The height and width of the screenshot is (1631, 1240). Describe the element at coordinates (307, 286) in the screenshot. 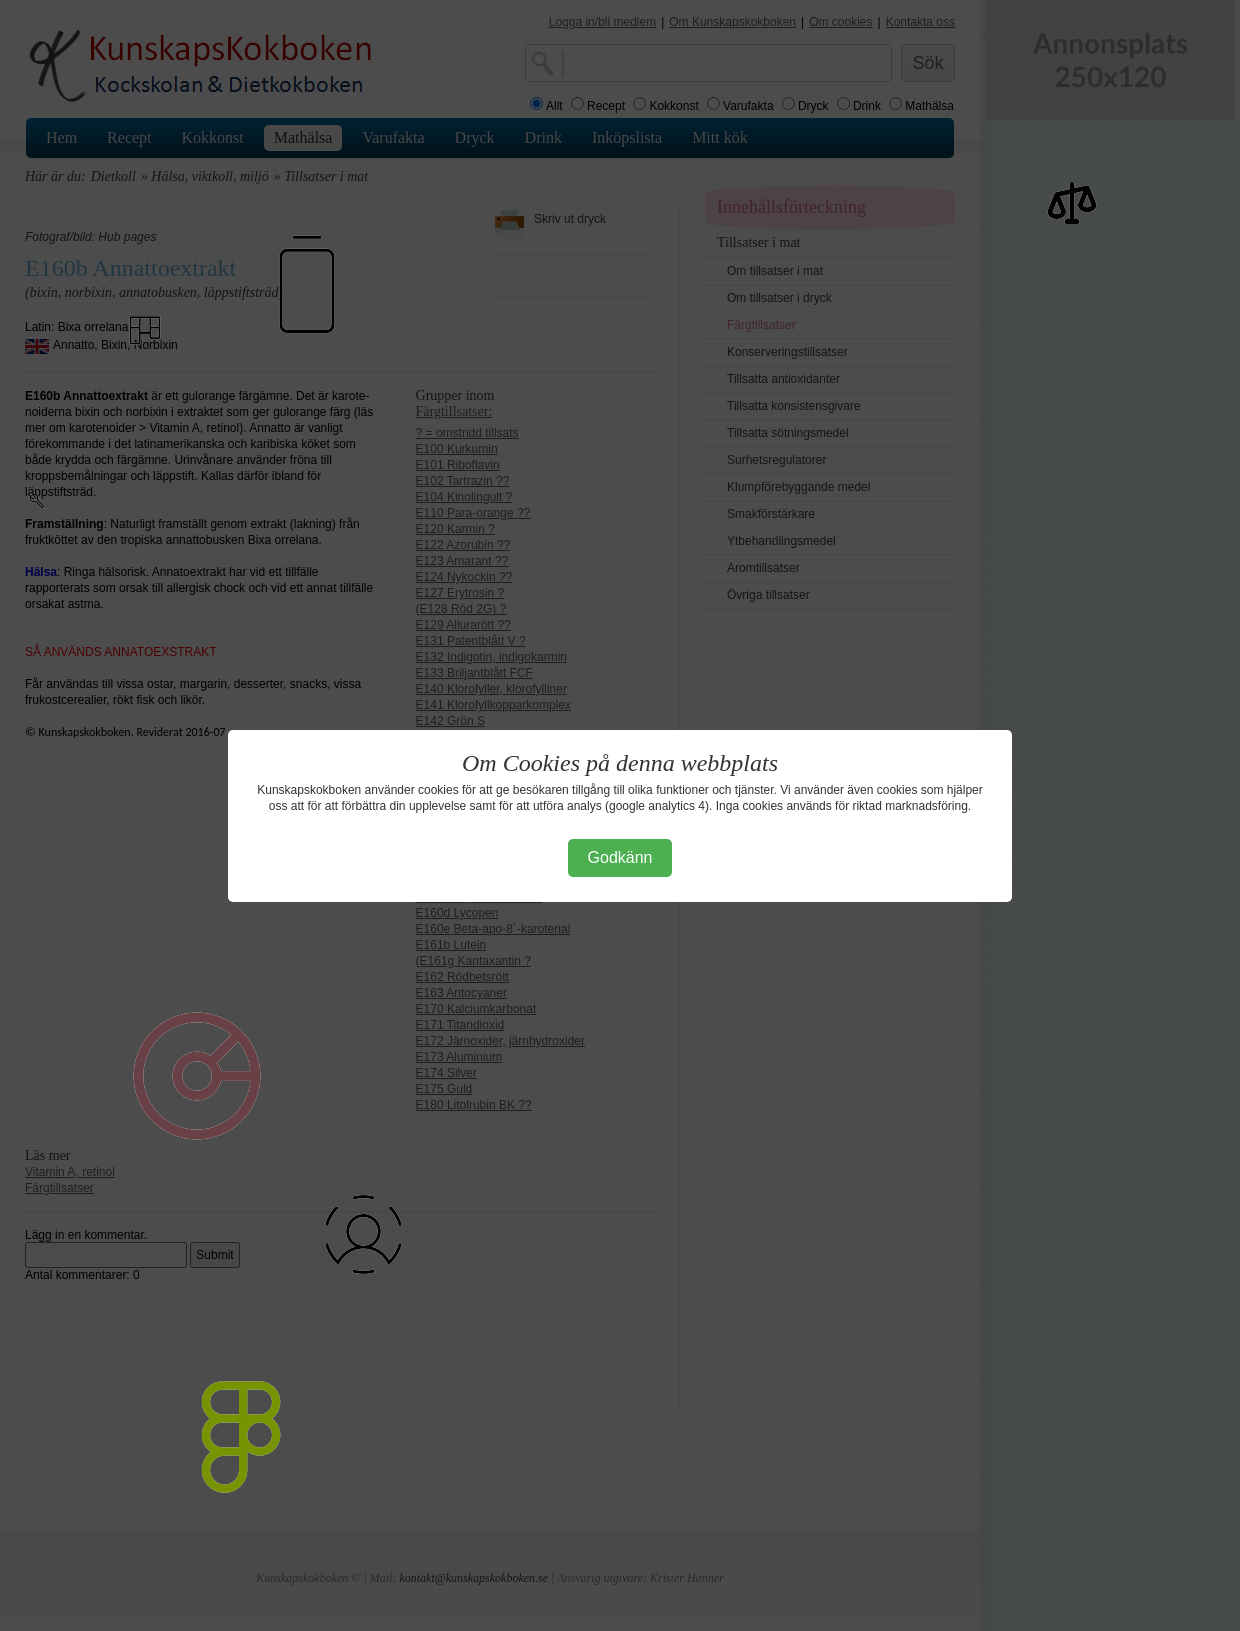

I see `indicates battery is completely drained` at that location.